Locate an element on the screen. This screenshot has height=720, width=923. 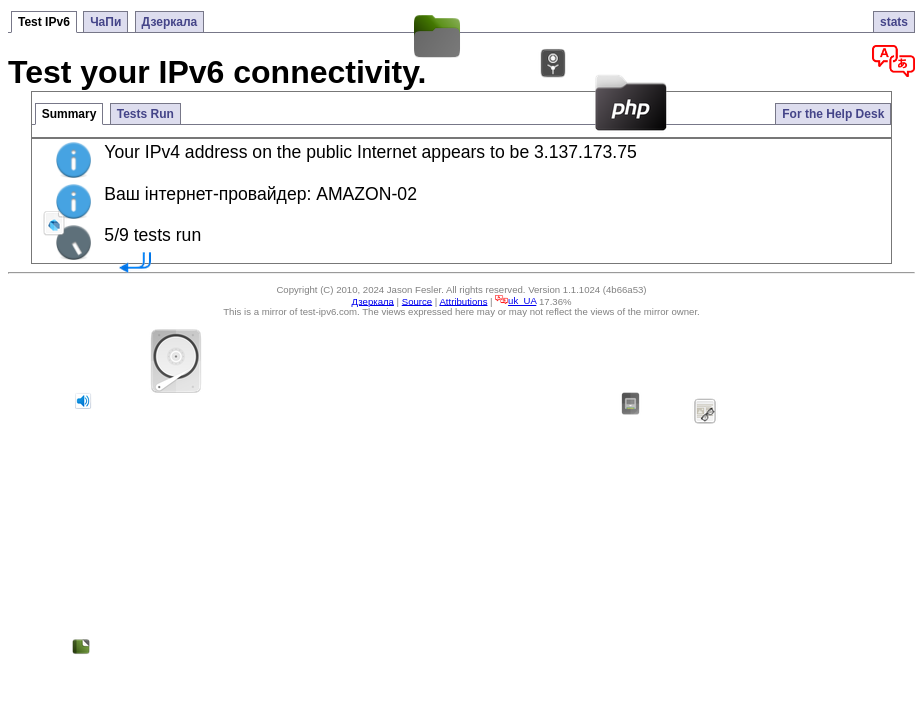
change desktop wallpaper settings is located at coordinates (81, 646).